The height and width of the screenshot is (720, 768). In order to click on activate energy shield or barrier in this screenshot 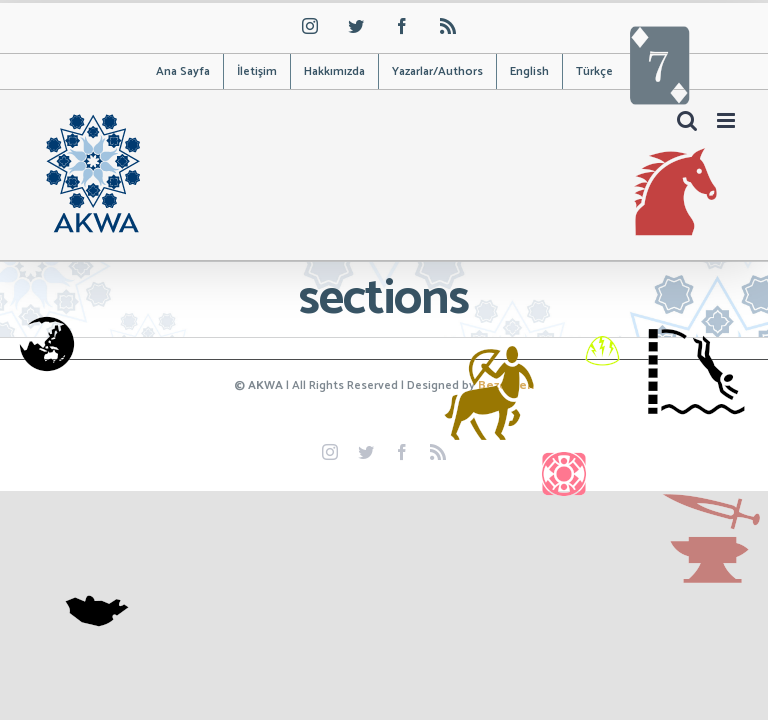, I will do `click(602, 350)`.